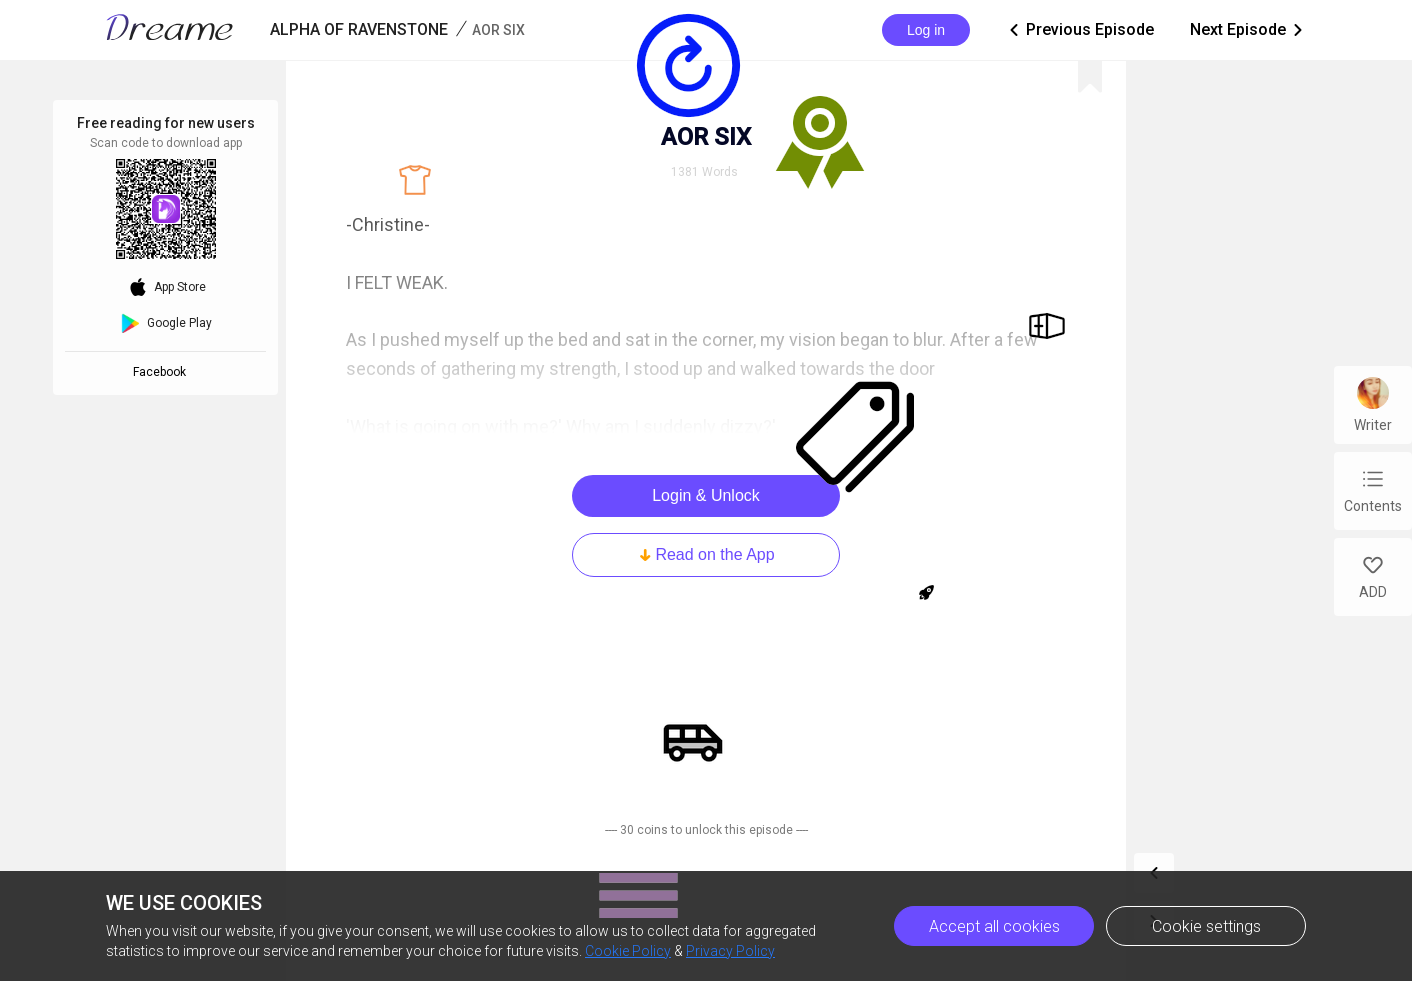 The height and width of the screenshot is (981, 1412). I want to click on view tags or labels, so click(855, 437).